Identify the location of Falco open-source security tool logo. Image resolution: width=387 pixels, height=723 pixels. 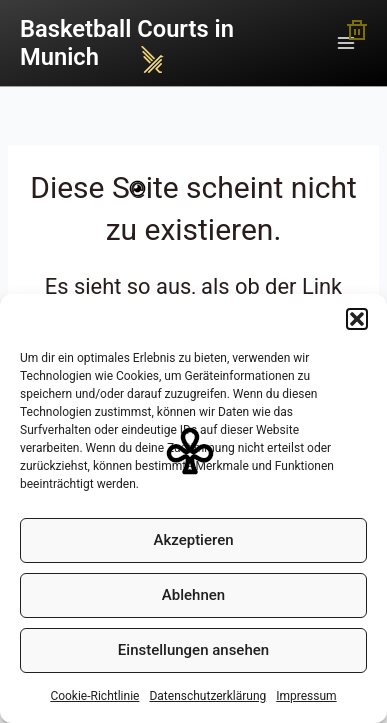
(152, 59).